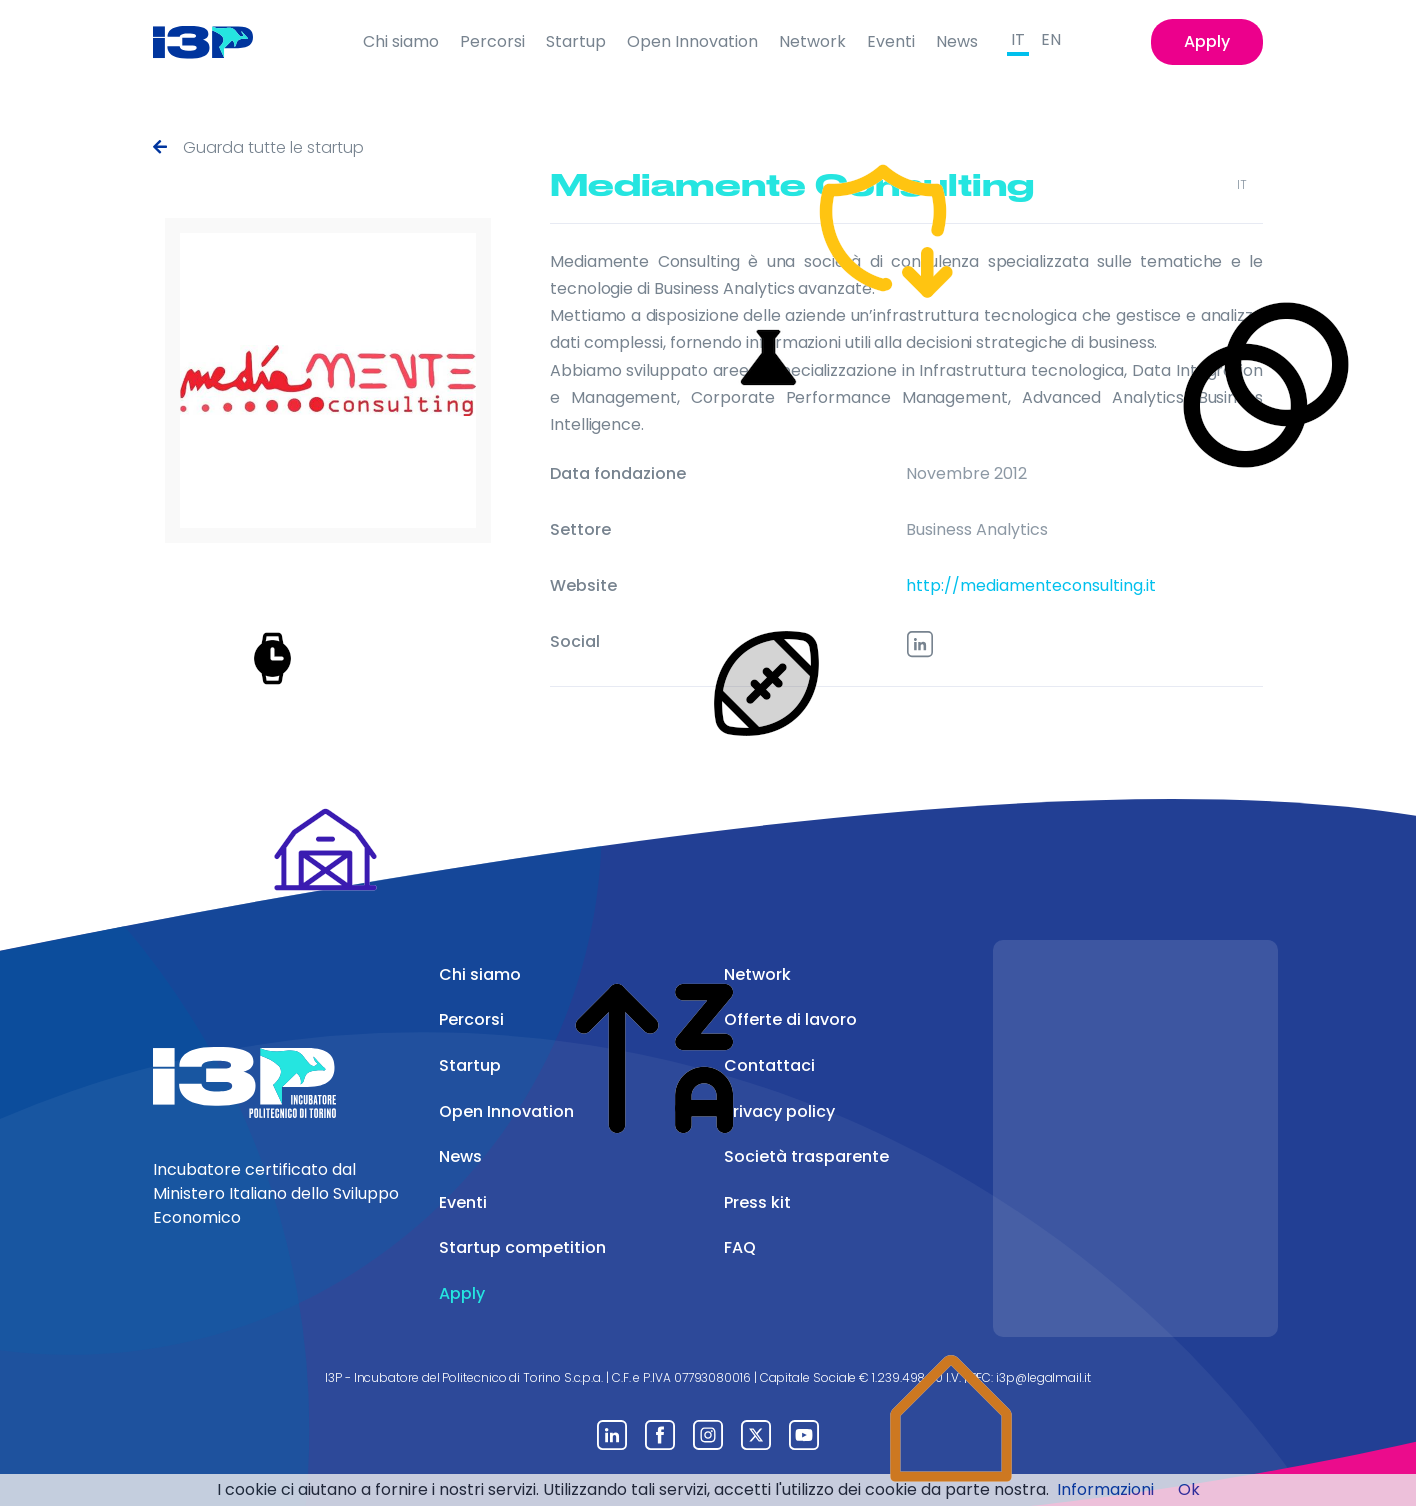 This screenshot has height=1506, width=1416. What do you see at coordinates (951, 1421) in the screenshot?
I see `navigate to home screen` at bounding box center [951, 1421].